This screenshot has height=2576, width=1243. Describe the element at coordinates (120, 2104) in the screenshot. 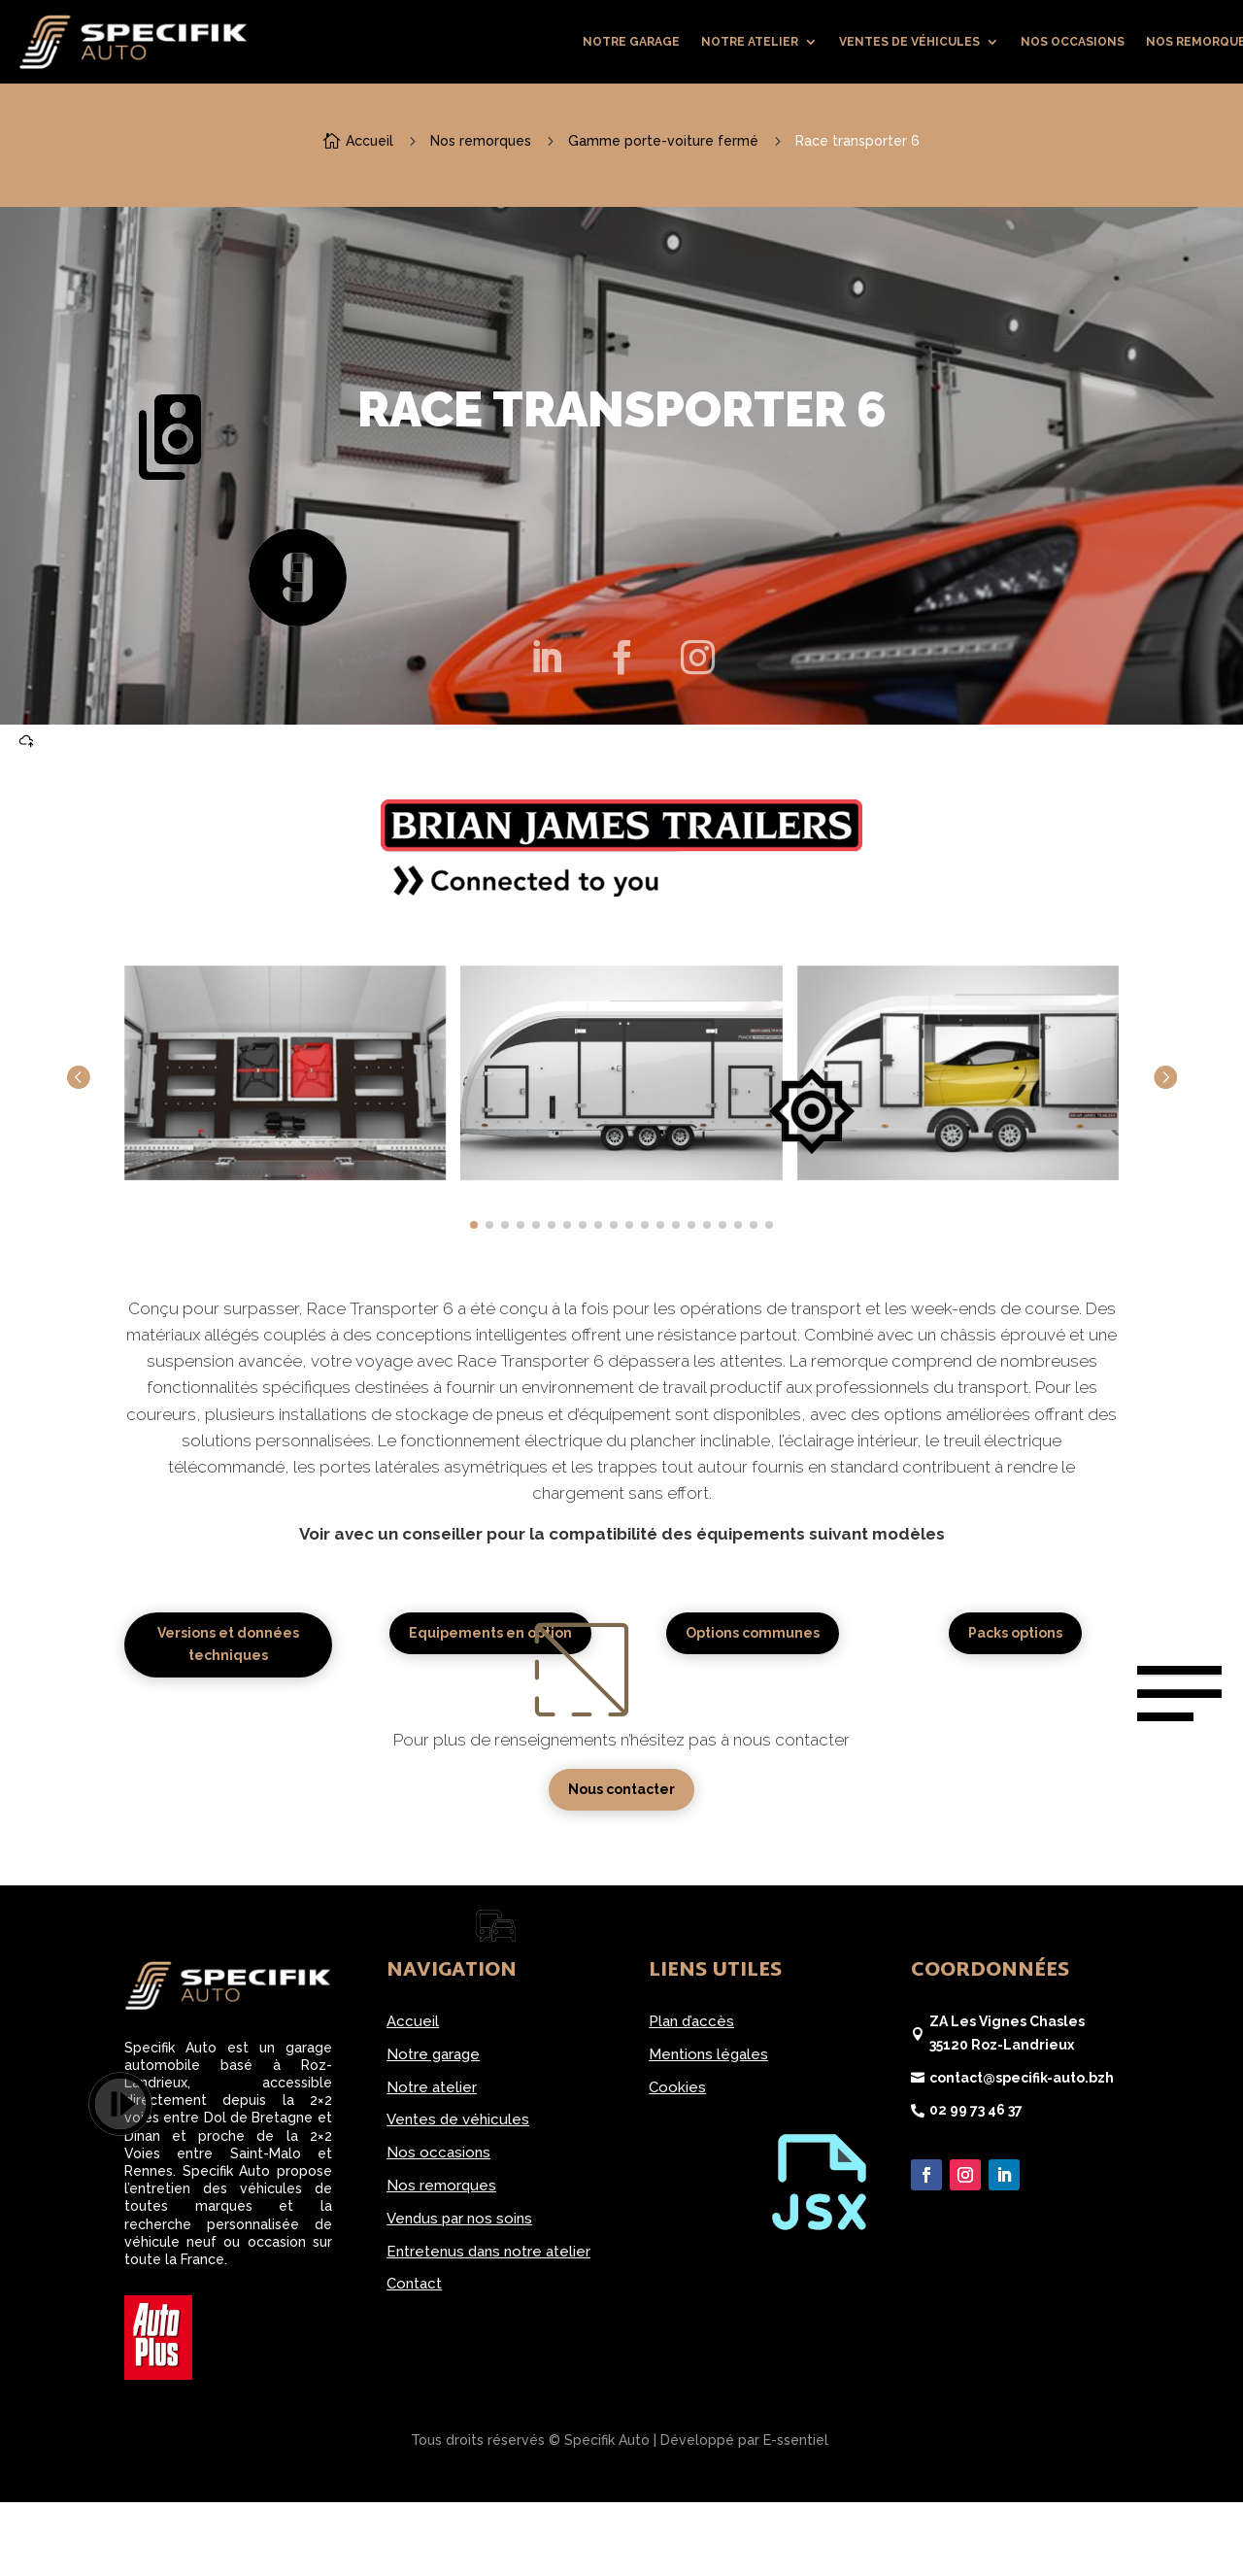

I see `play from the beginning` at that location.